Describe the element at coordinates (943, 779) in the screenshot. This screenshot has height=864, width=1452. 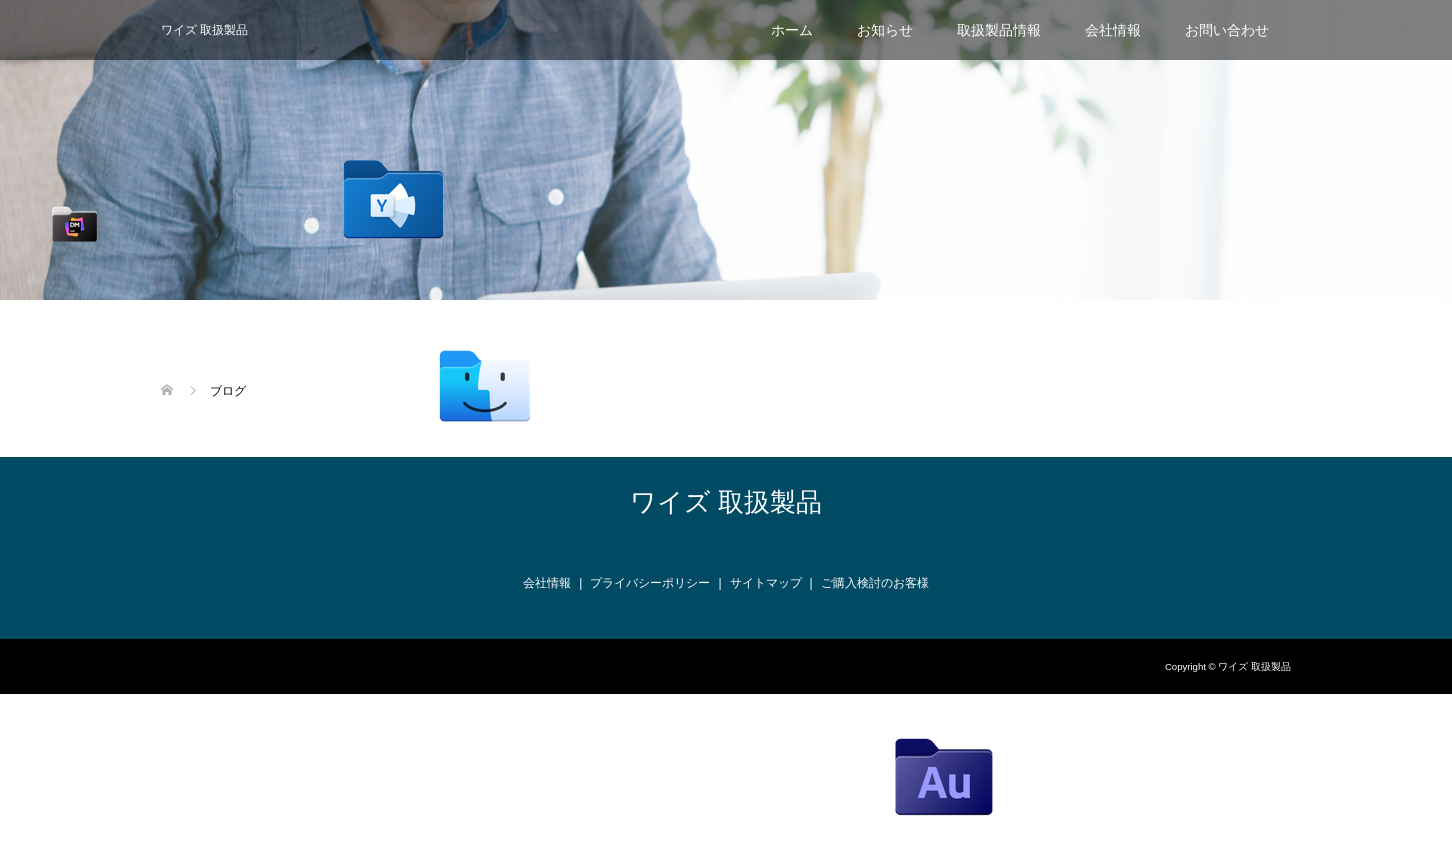
I see `open adobe audition project files folder` at that location.